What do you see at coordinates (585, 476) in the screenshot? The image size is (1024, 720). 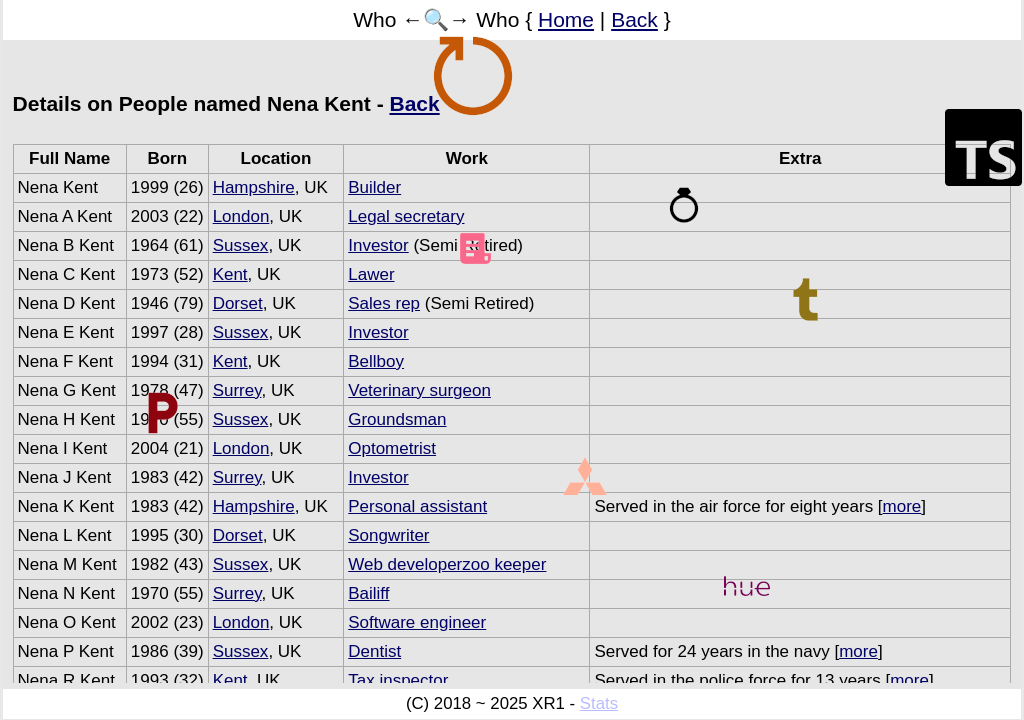 I see `Mitsubishi brand logo` at bounding box center [585, 476].